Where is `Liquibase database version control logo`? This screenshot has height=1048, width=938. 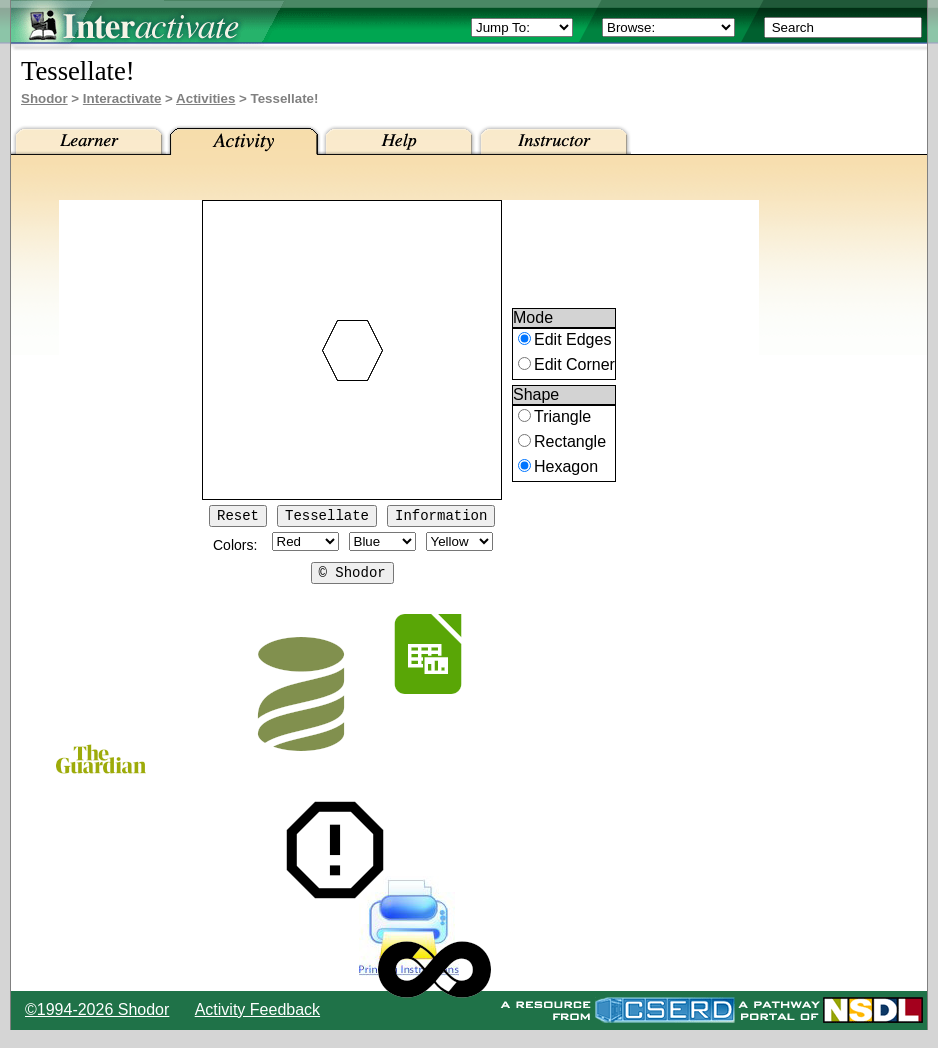 Liquibase database version control logo is located at coordinates (301, 694).